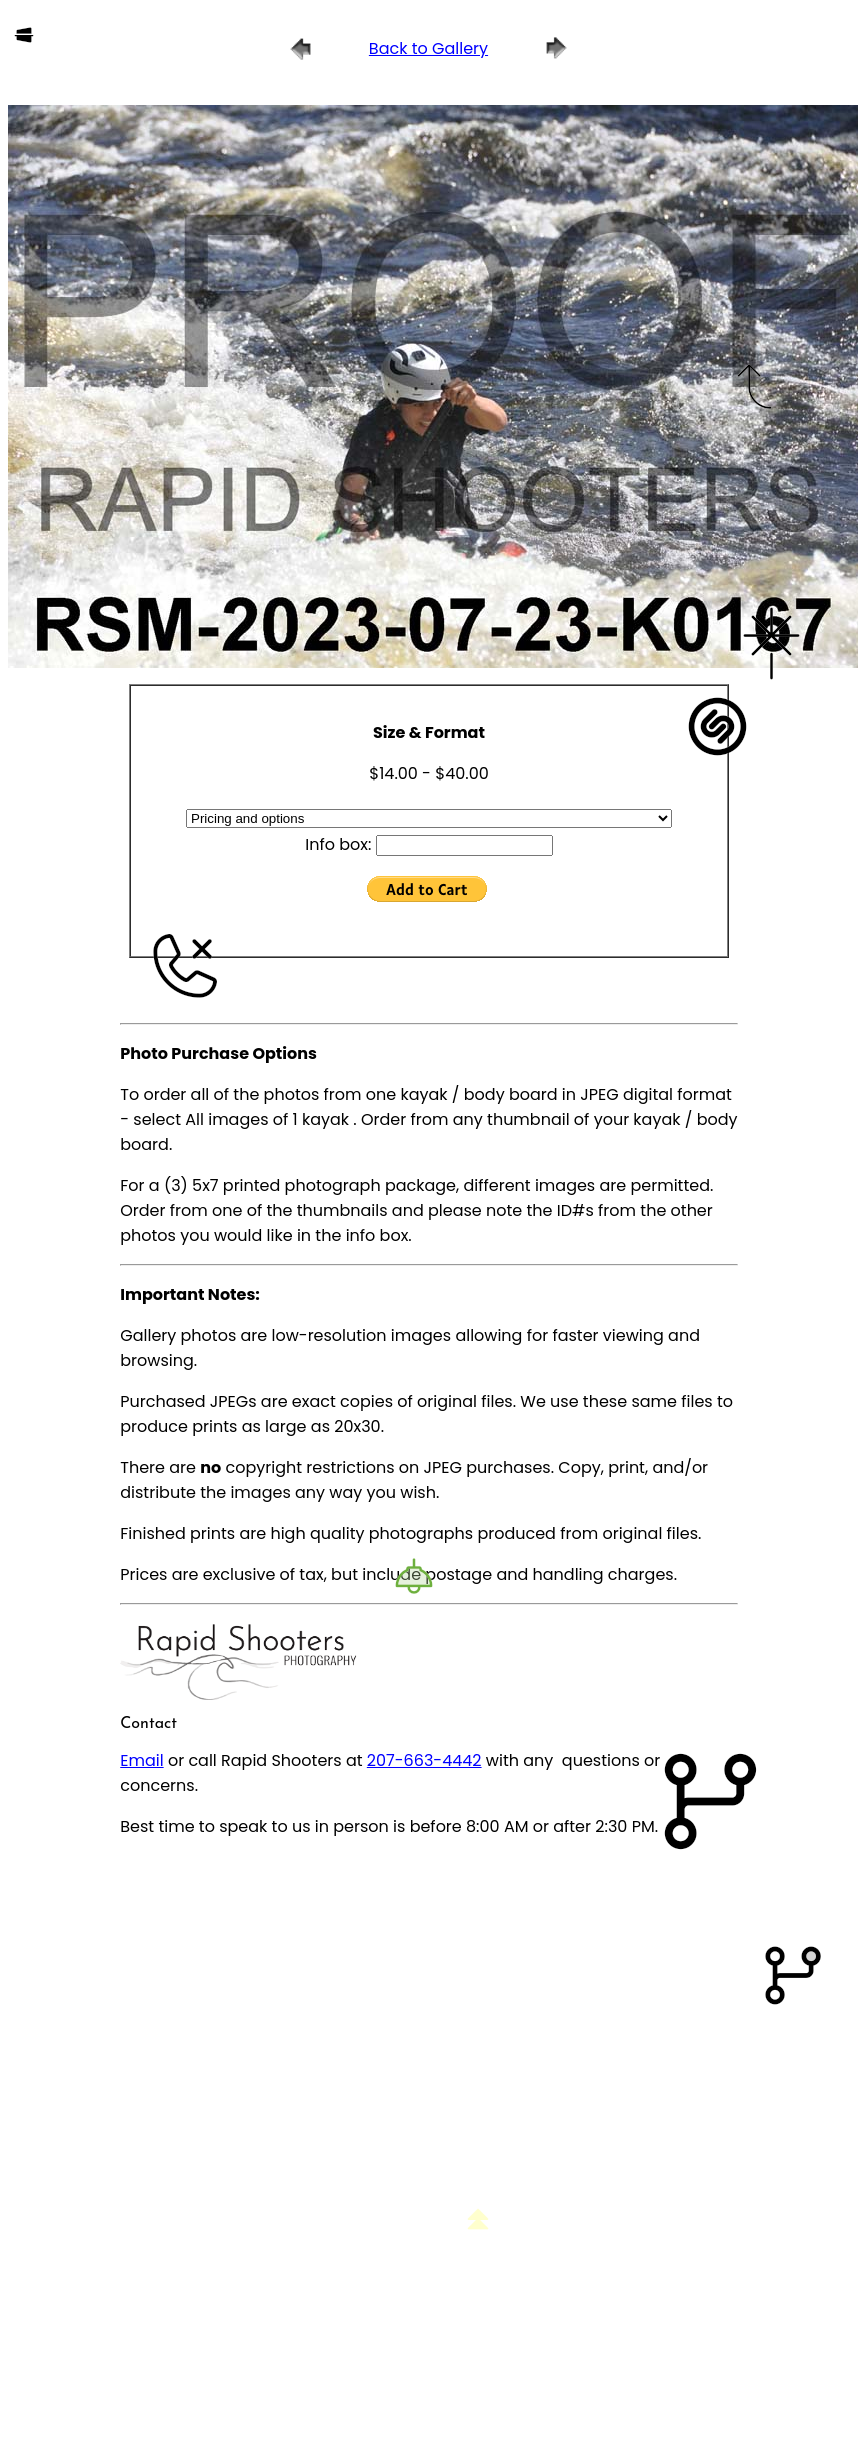 This screenshot has width=858, height=2439. What do you see at coordinates (186, 964) in the screenshot?
I see `end or decline a phone call` at bounding box center [186, 964].